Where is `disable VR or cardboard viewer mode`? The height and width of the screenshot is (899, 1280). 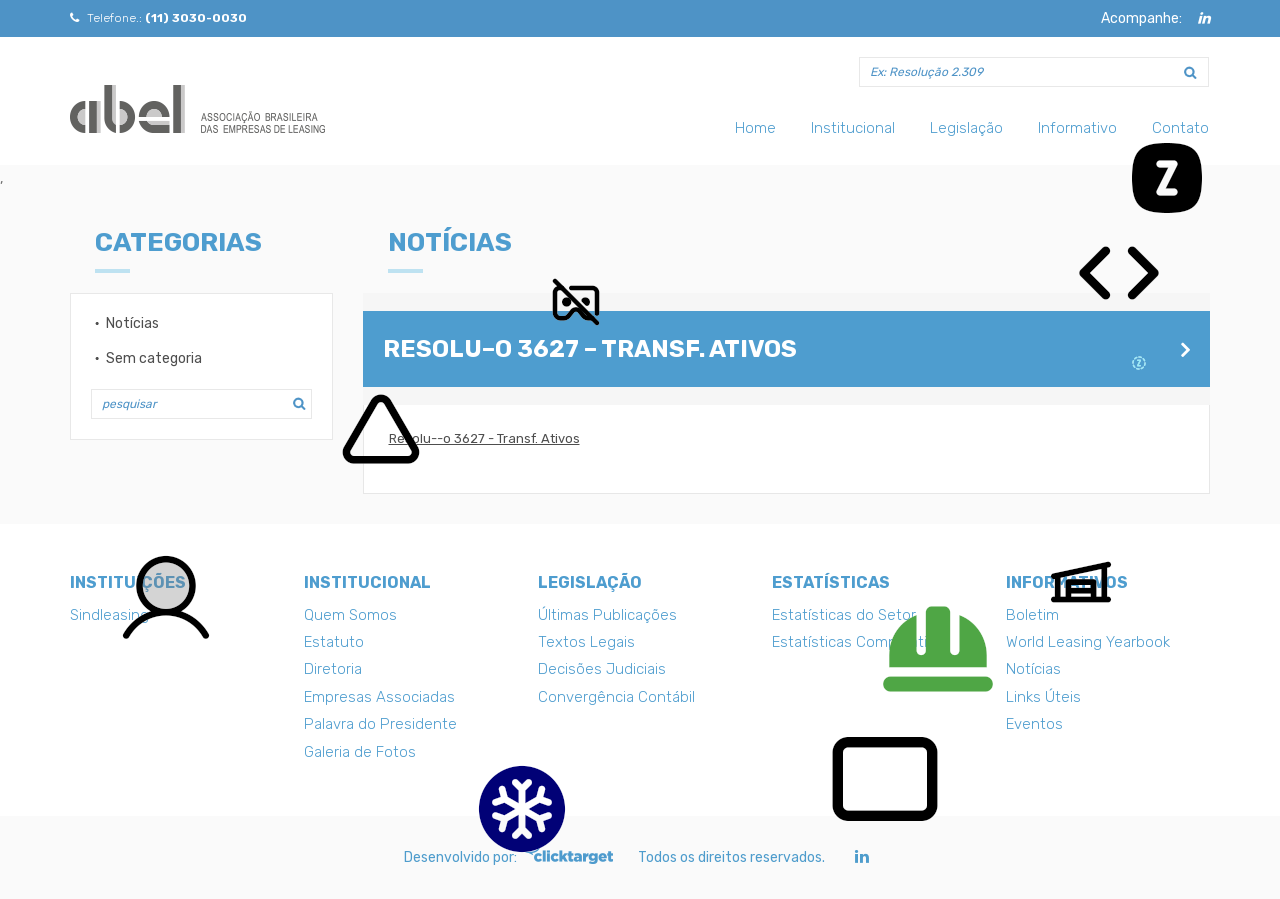
disable VR or cardboard viewer mode is located at coordinates (576, 302).